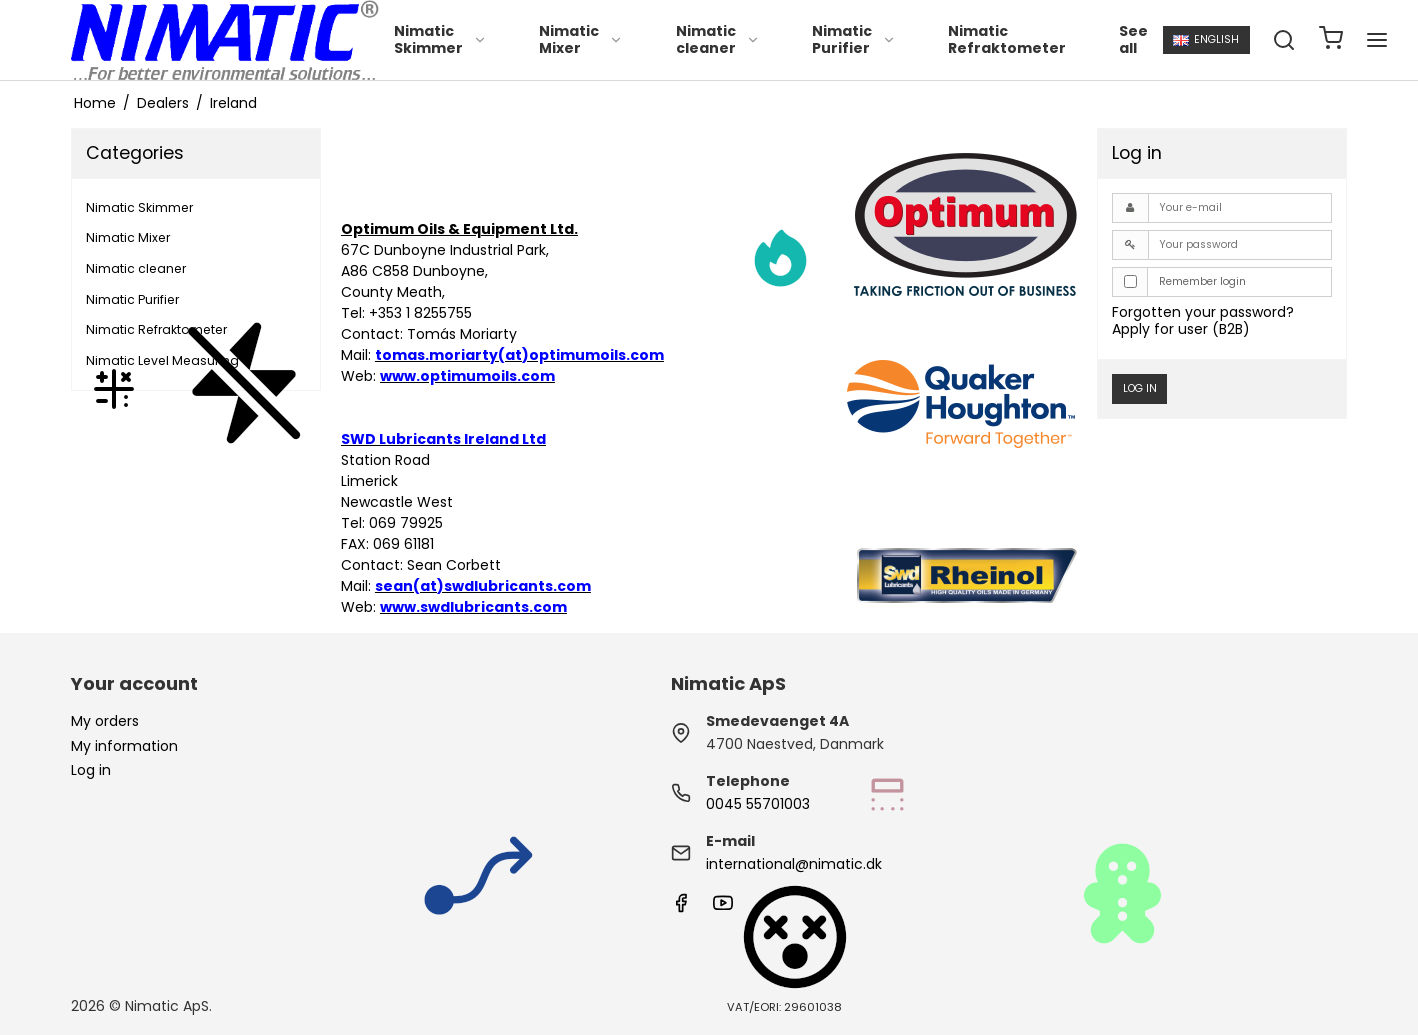 The image size is (1418, 1035). Describe the element at coordinates (1122, 893) in the screenshot. I see `gingerbread man cookie icon` at that location.